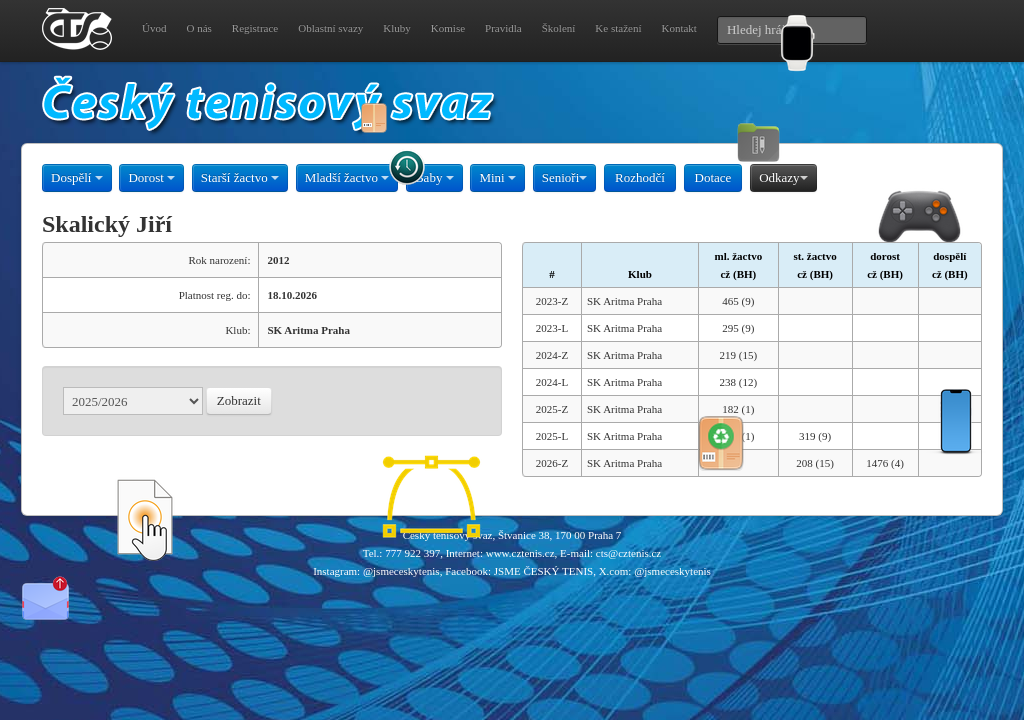  What do you see at coordinates (919, 216) in the screenshot?
I see `configure game controller settings` at bounding box center [919, 216].